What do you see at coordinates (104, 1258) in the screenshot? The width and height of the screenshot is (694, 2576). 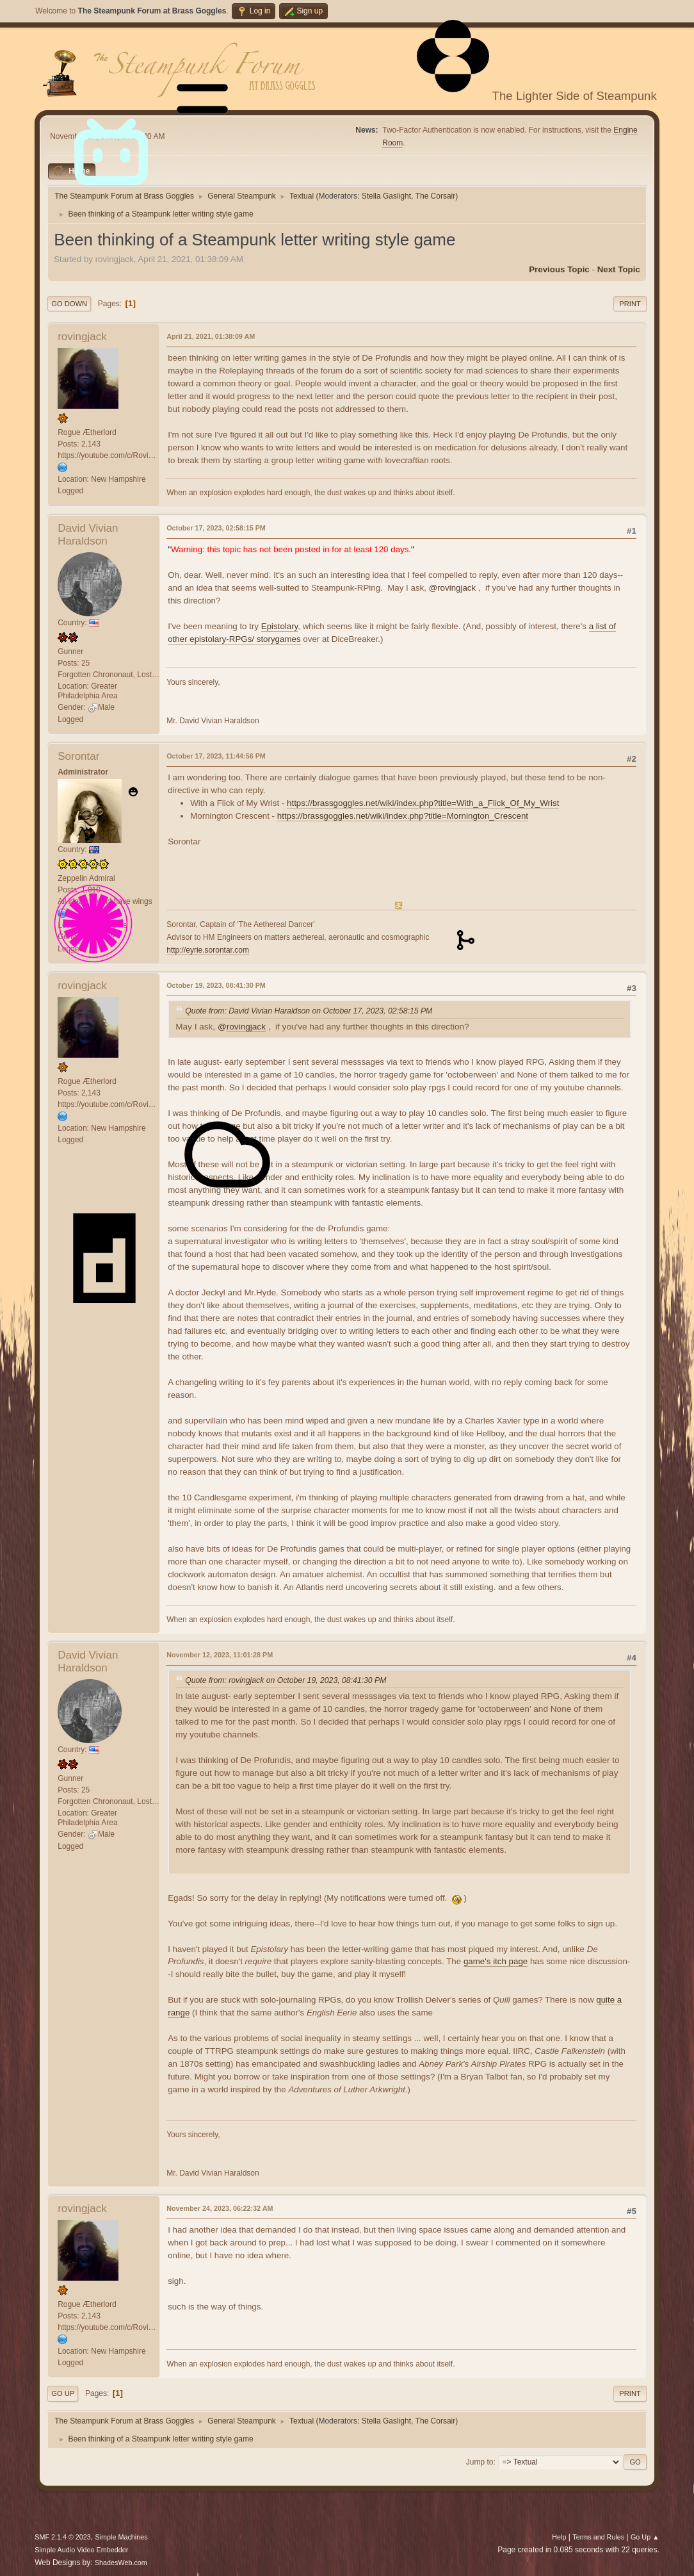 I see `containerd container runtime logo` at bounding box center [104, 1258].